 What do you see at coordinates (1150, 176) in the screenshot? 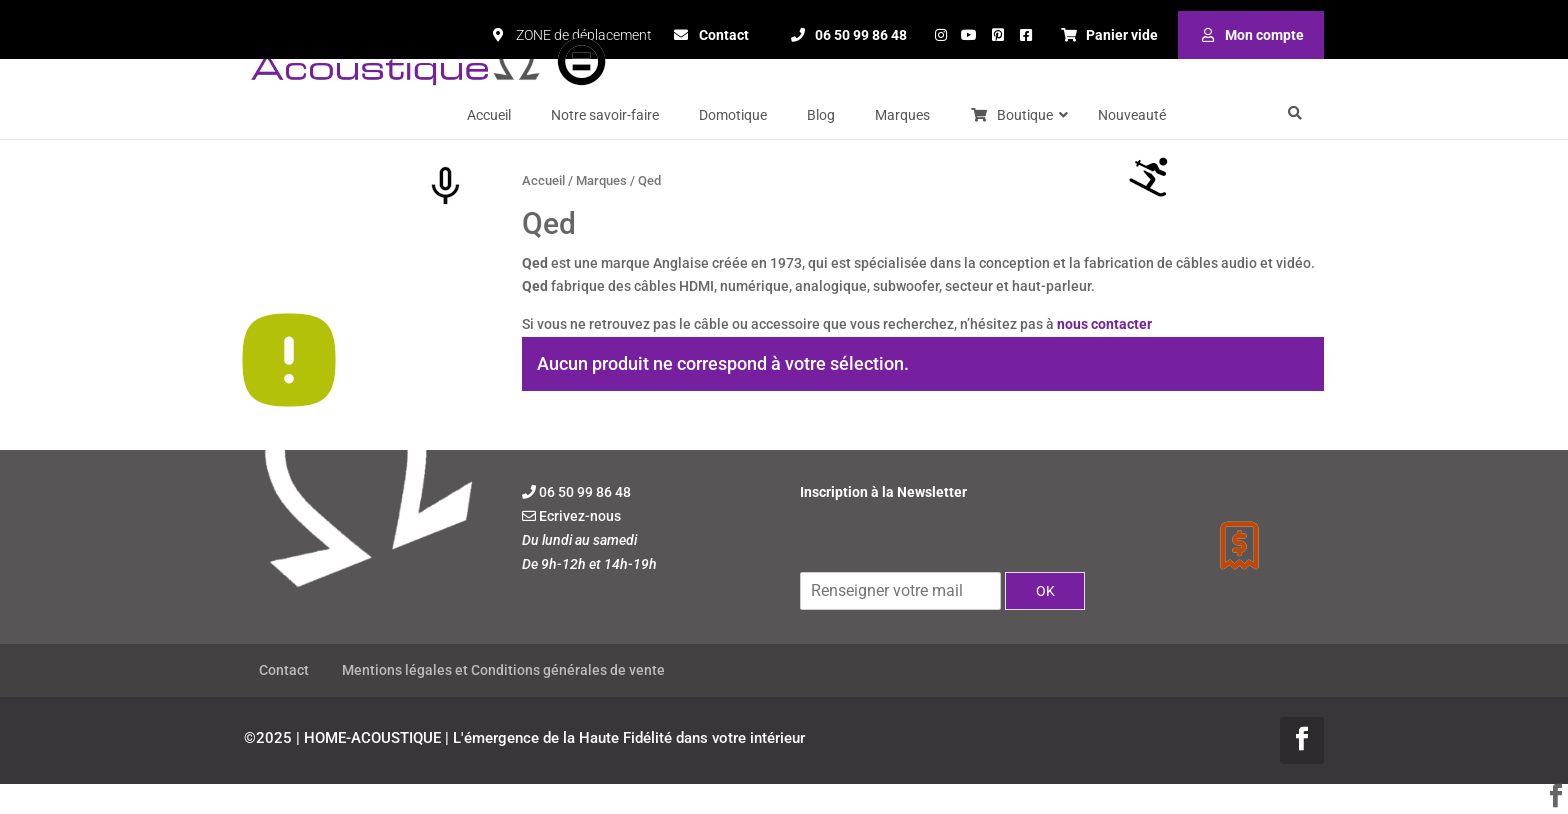
I see `filter or browse skiing activities` at bounding box center [1150, 176].